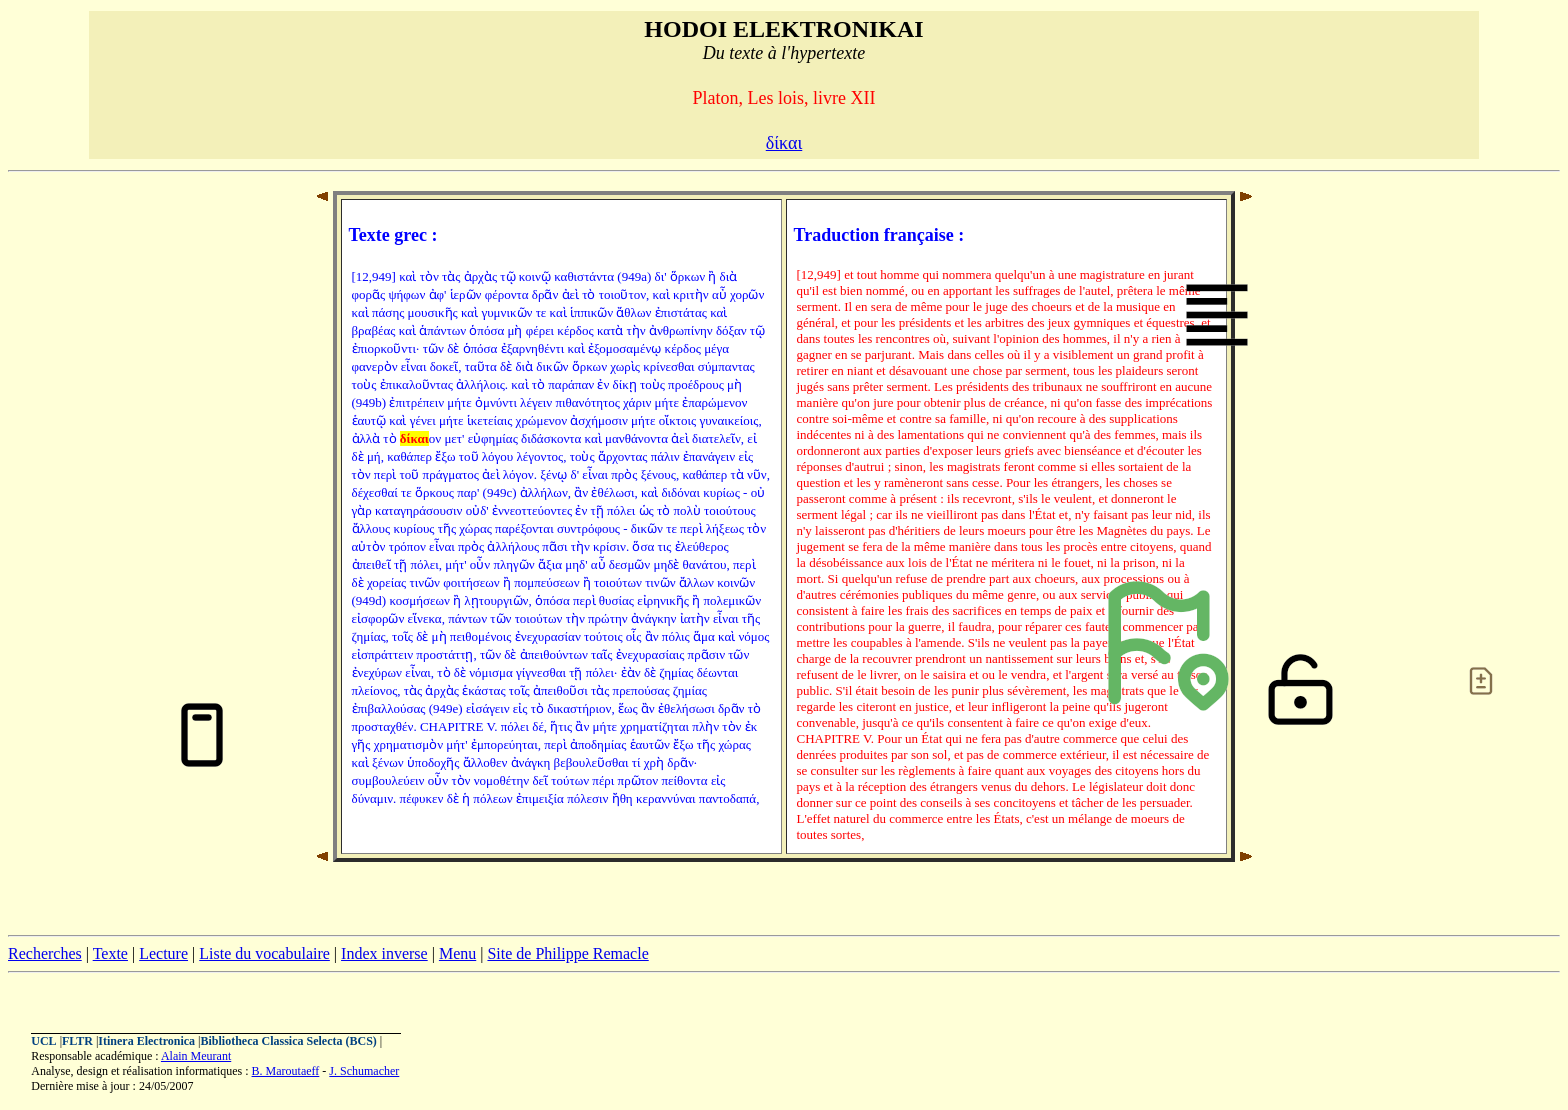 Image resolution: width=1568 pixels, height=1110 pixels. What do you see at coordinates (1300, 689) in the screenshot?
I see `unlock or access secured content` at bounding box center [1300, 689].